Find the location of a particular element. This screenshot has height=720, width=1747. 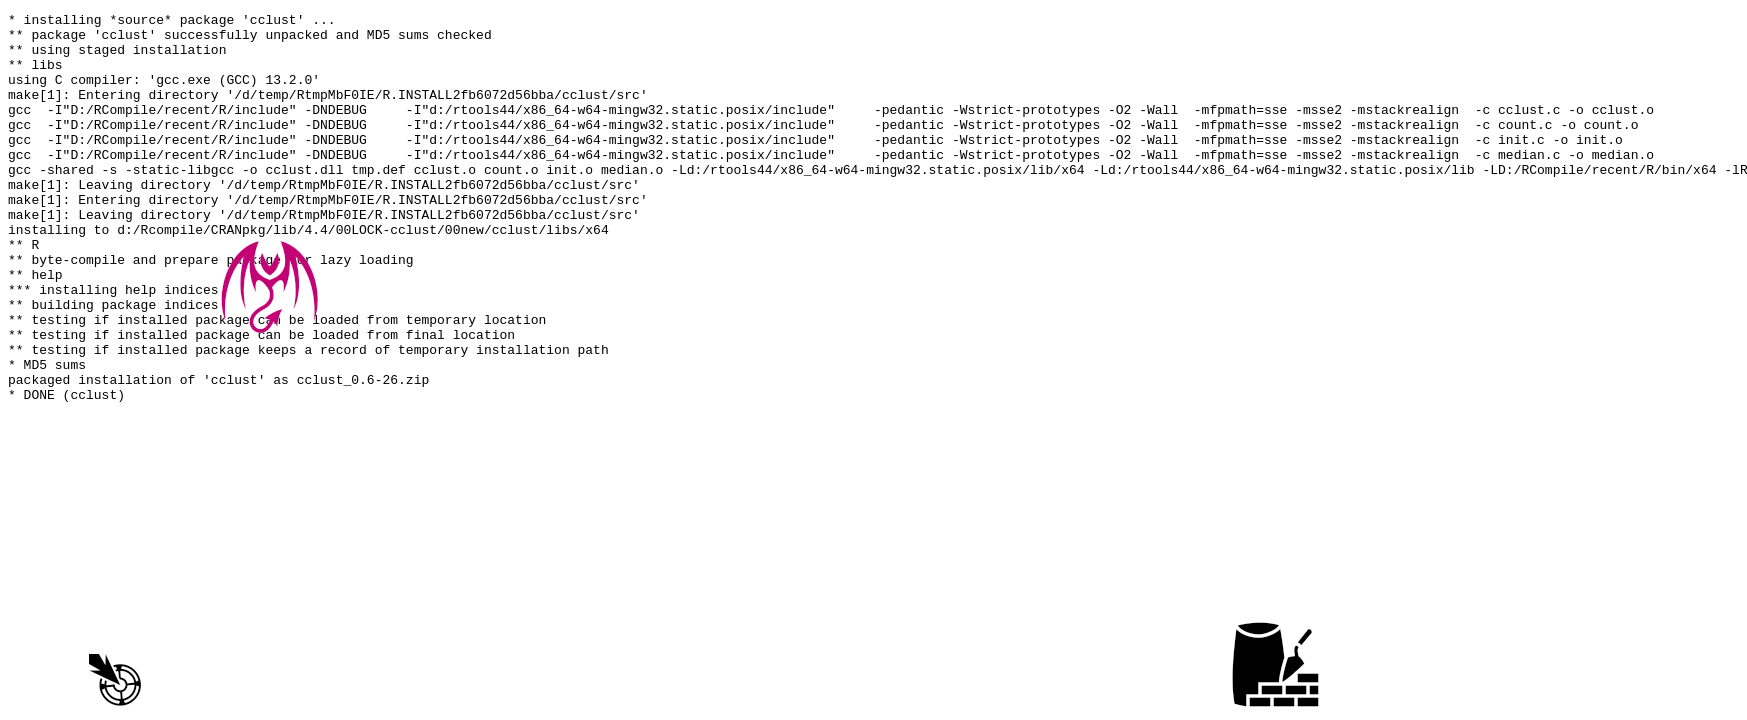

represents a villain or enemy character in a game is located at coordinates (270, 285).